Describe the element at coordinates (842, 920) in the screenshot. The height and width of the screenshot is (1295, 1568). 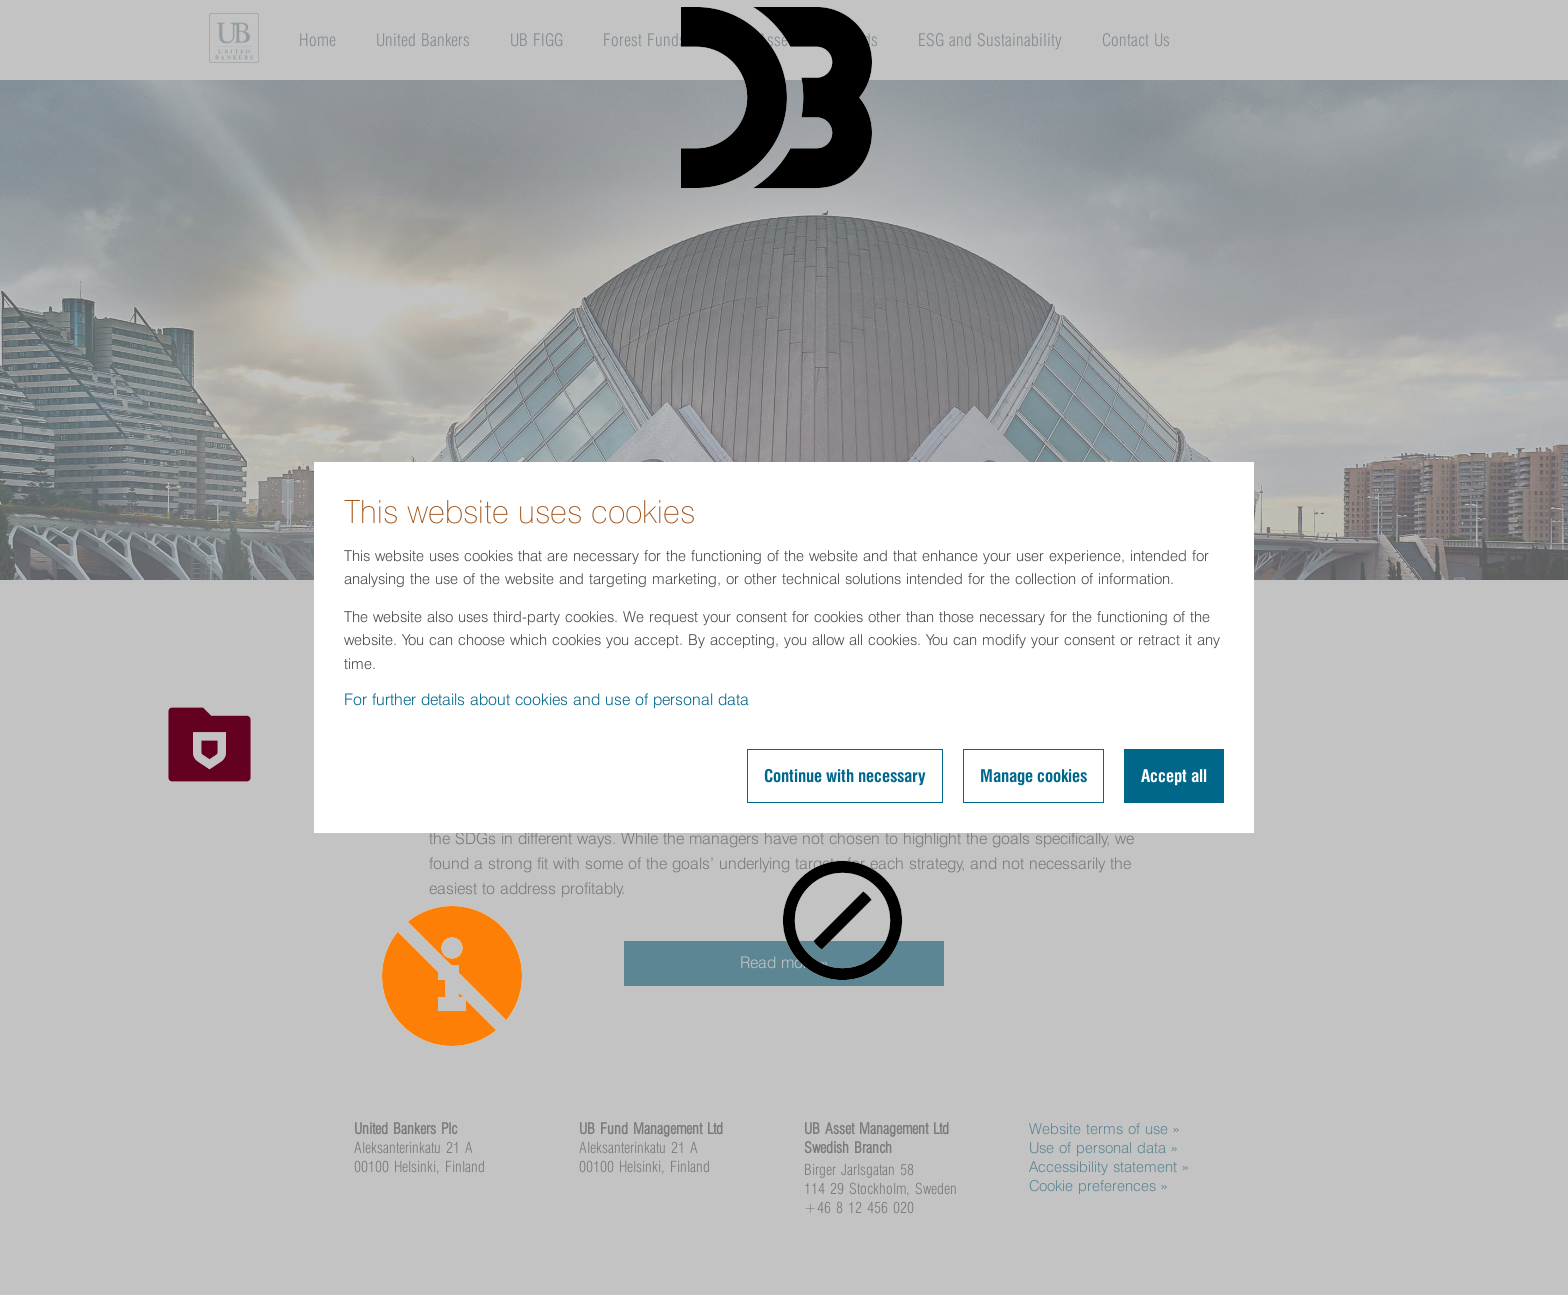
I see `indicates a prohibited or forbidden action` at that location.